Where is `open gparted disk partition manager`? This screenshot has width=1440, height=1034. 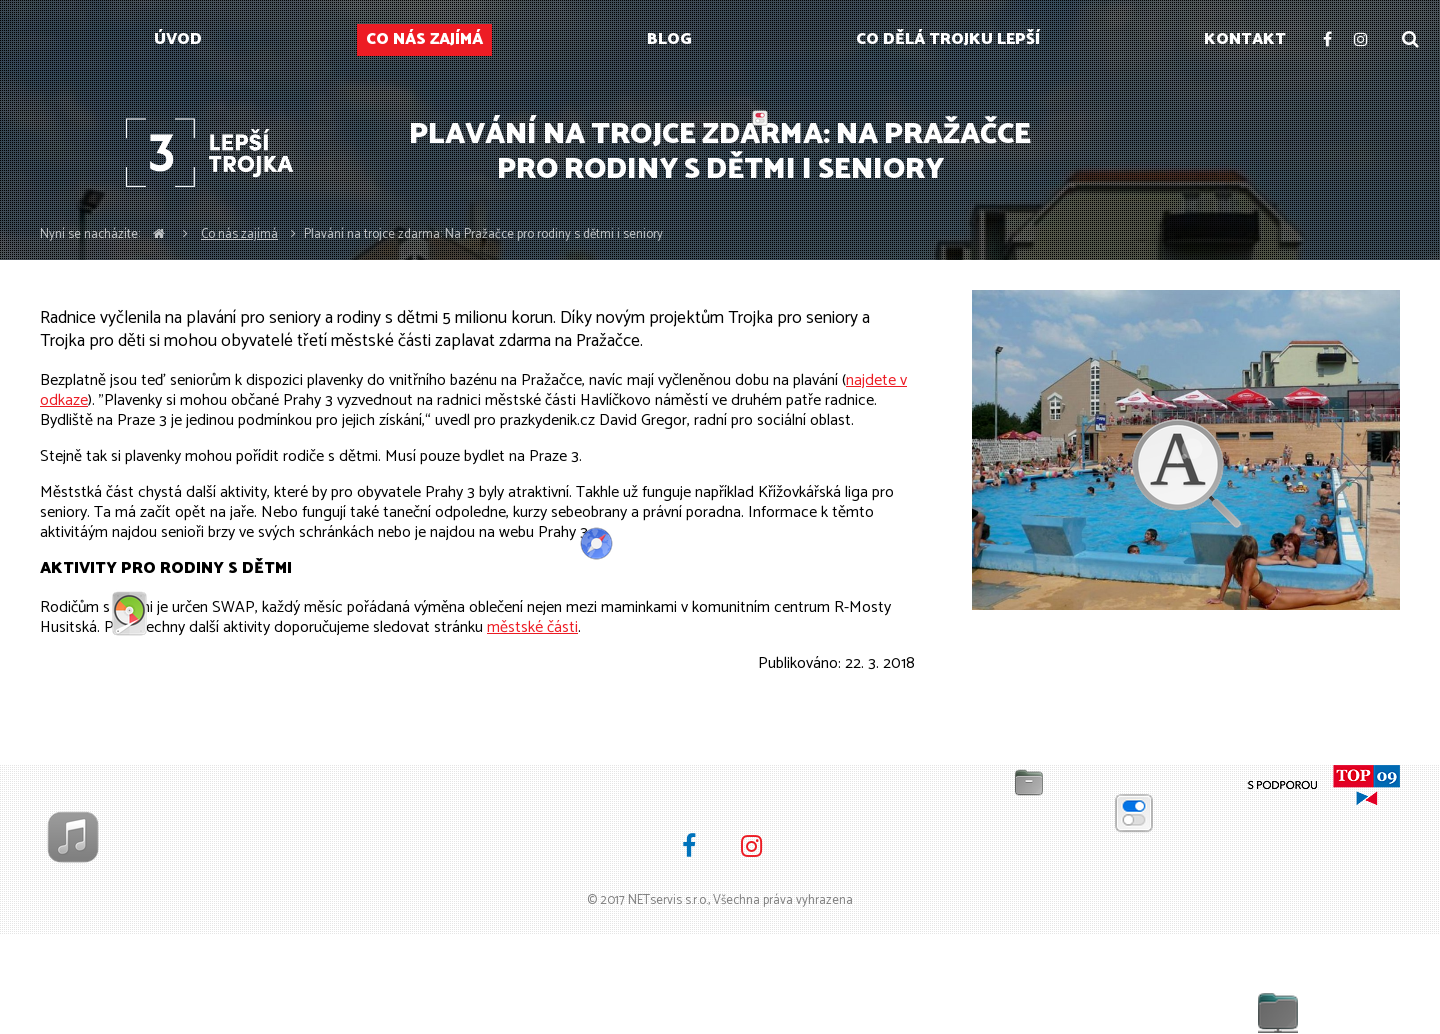
open gparted disk partition manager is located at coordinates (129, 613).